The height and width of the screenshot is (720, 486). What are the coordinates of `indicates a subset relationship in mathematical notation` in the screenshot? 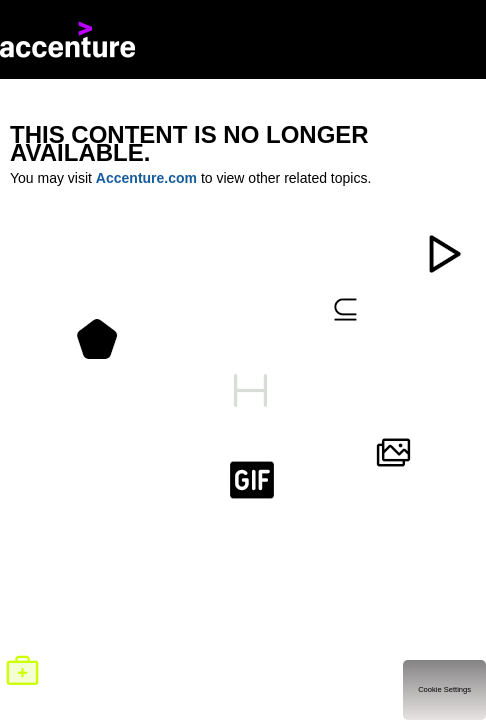 It's located at (346, 309).